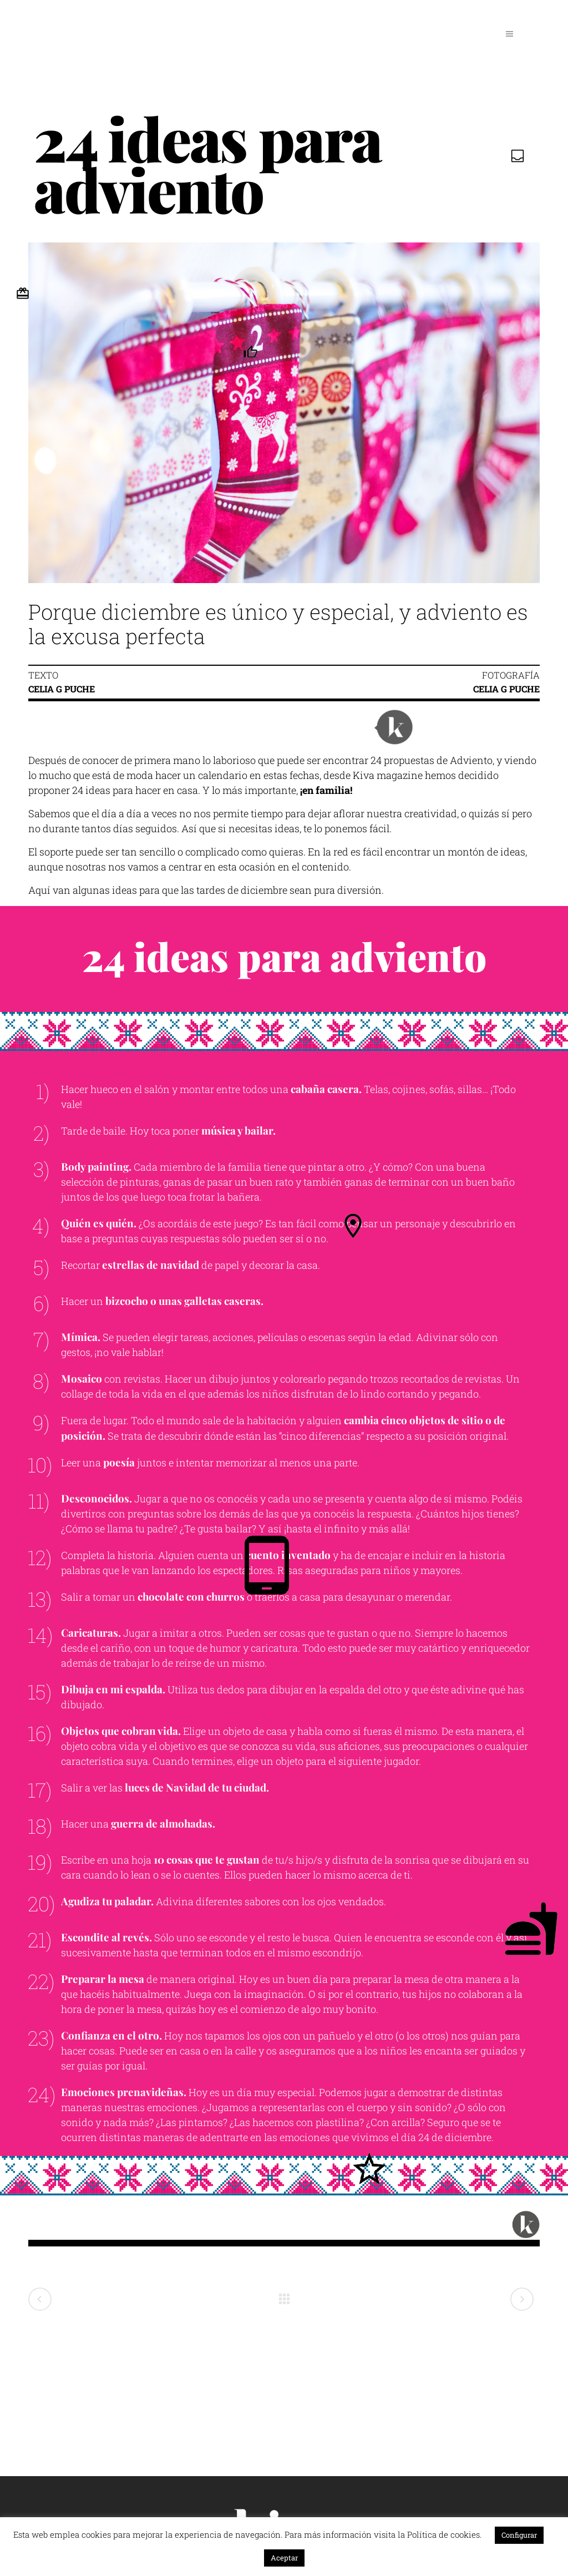  Describe the element at coordinates (531, 1929) in the screenshot. I see `find nearby fast food restaurants` at that location.